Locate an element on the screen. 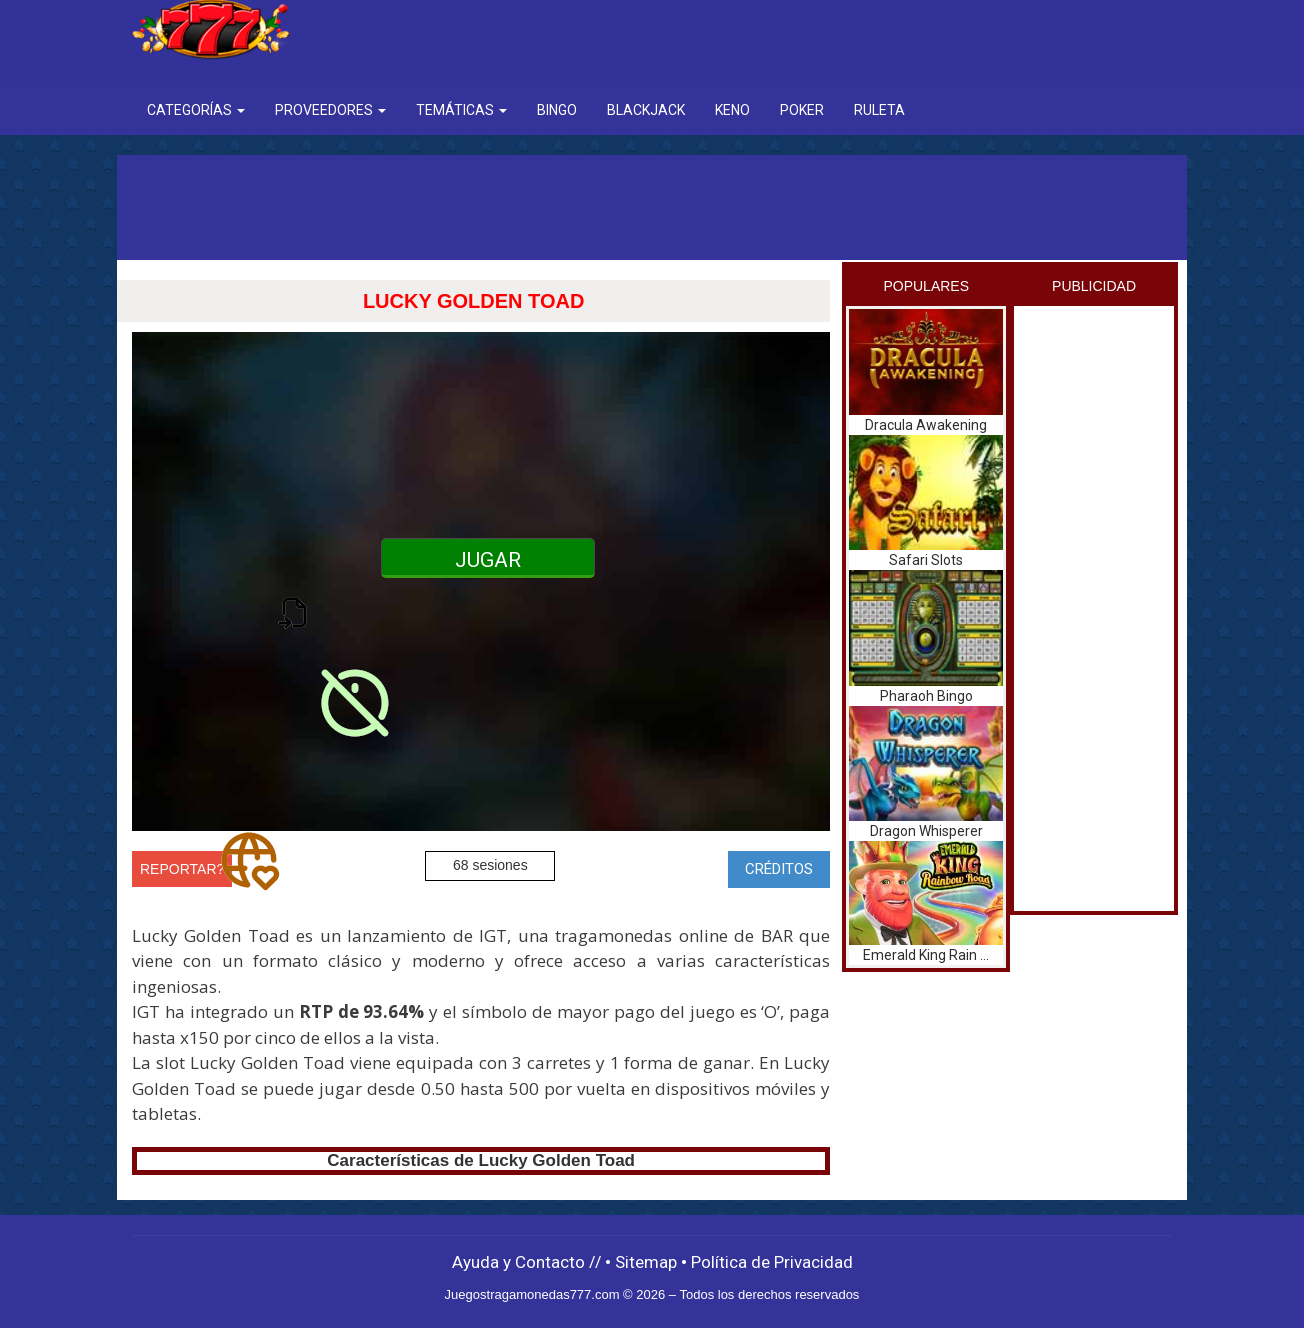  disable timer or scheduled event is located at coordinates (355, 703).